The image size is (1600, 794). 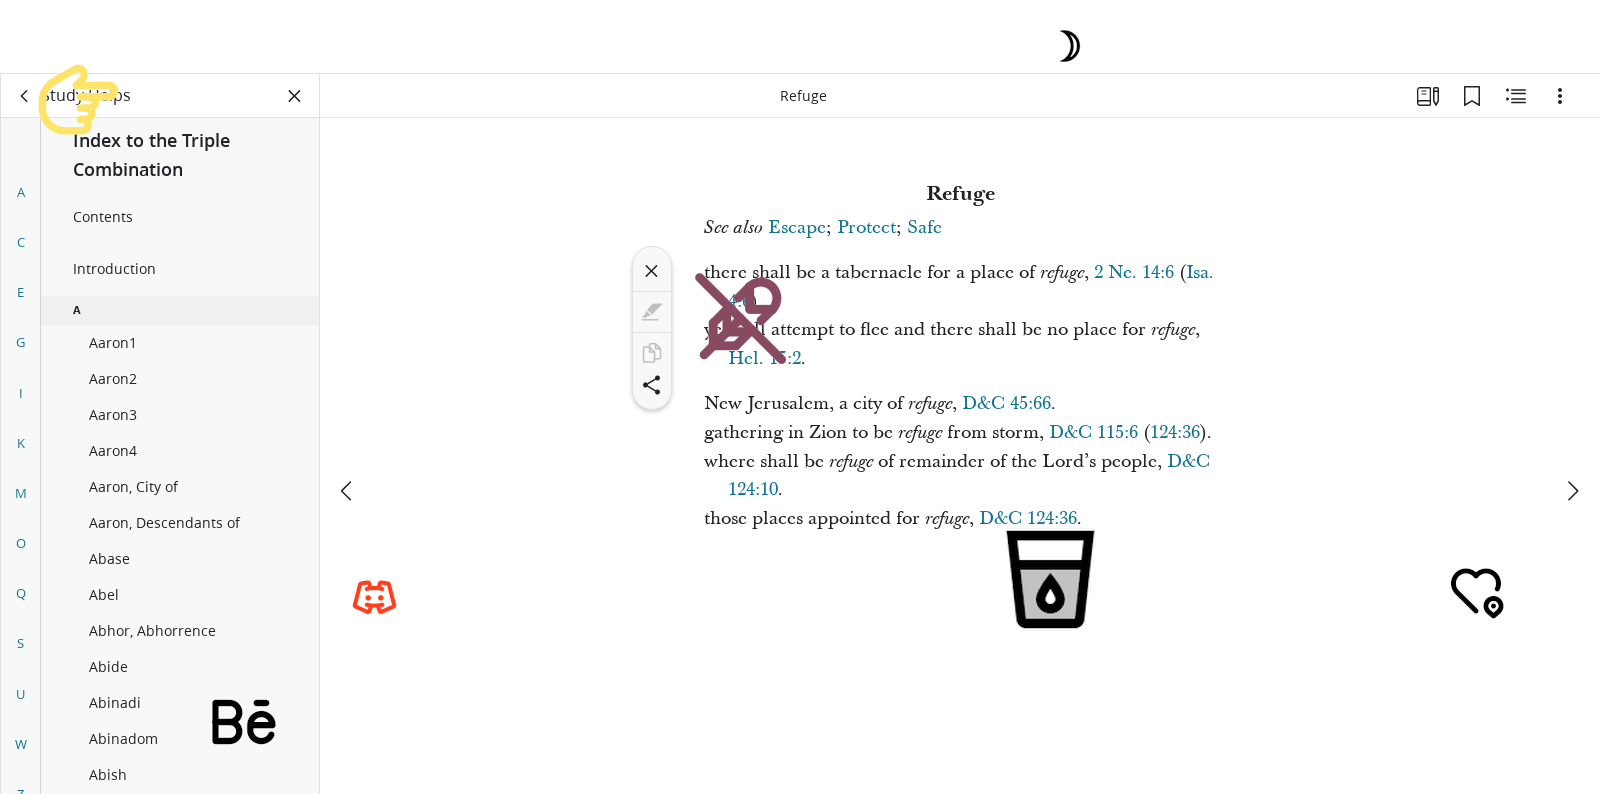 I want to click on disable handwriting or stylus input, so click(x=740, y=318).